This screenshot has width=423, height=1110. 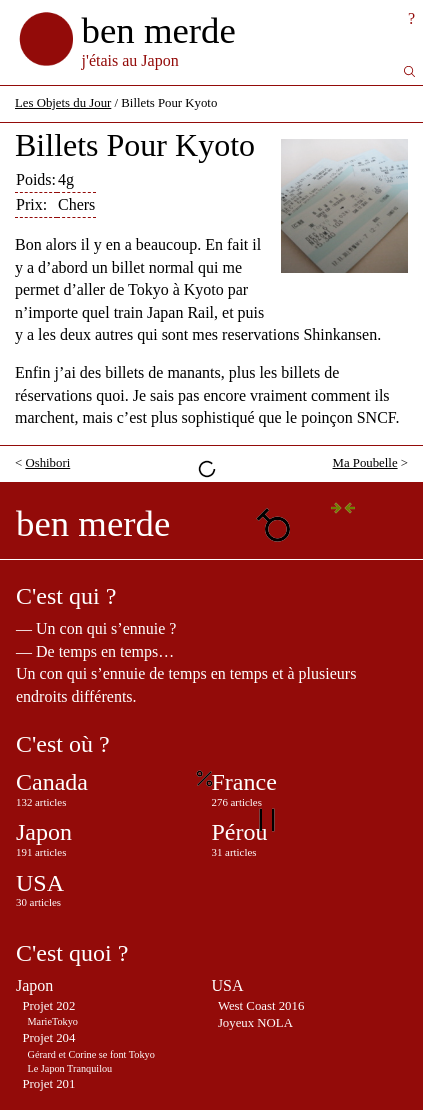 What do you see at coordinates (267, 820) in the screenshot?
I see `pause media playback` at bounding box center [267, 820].